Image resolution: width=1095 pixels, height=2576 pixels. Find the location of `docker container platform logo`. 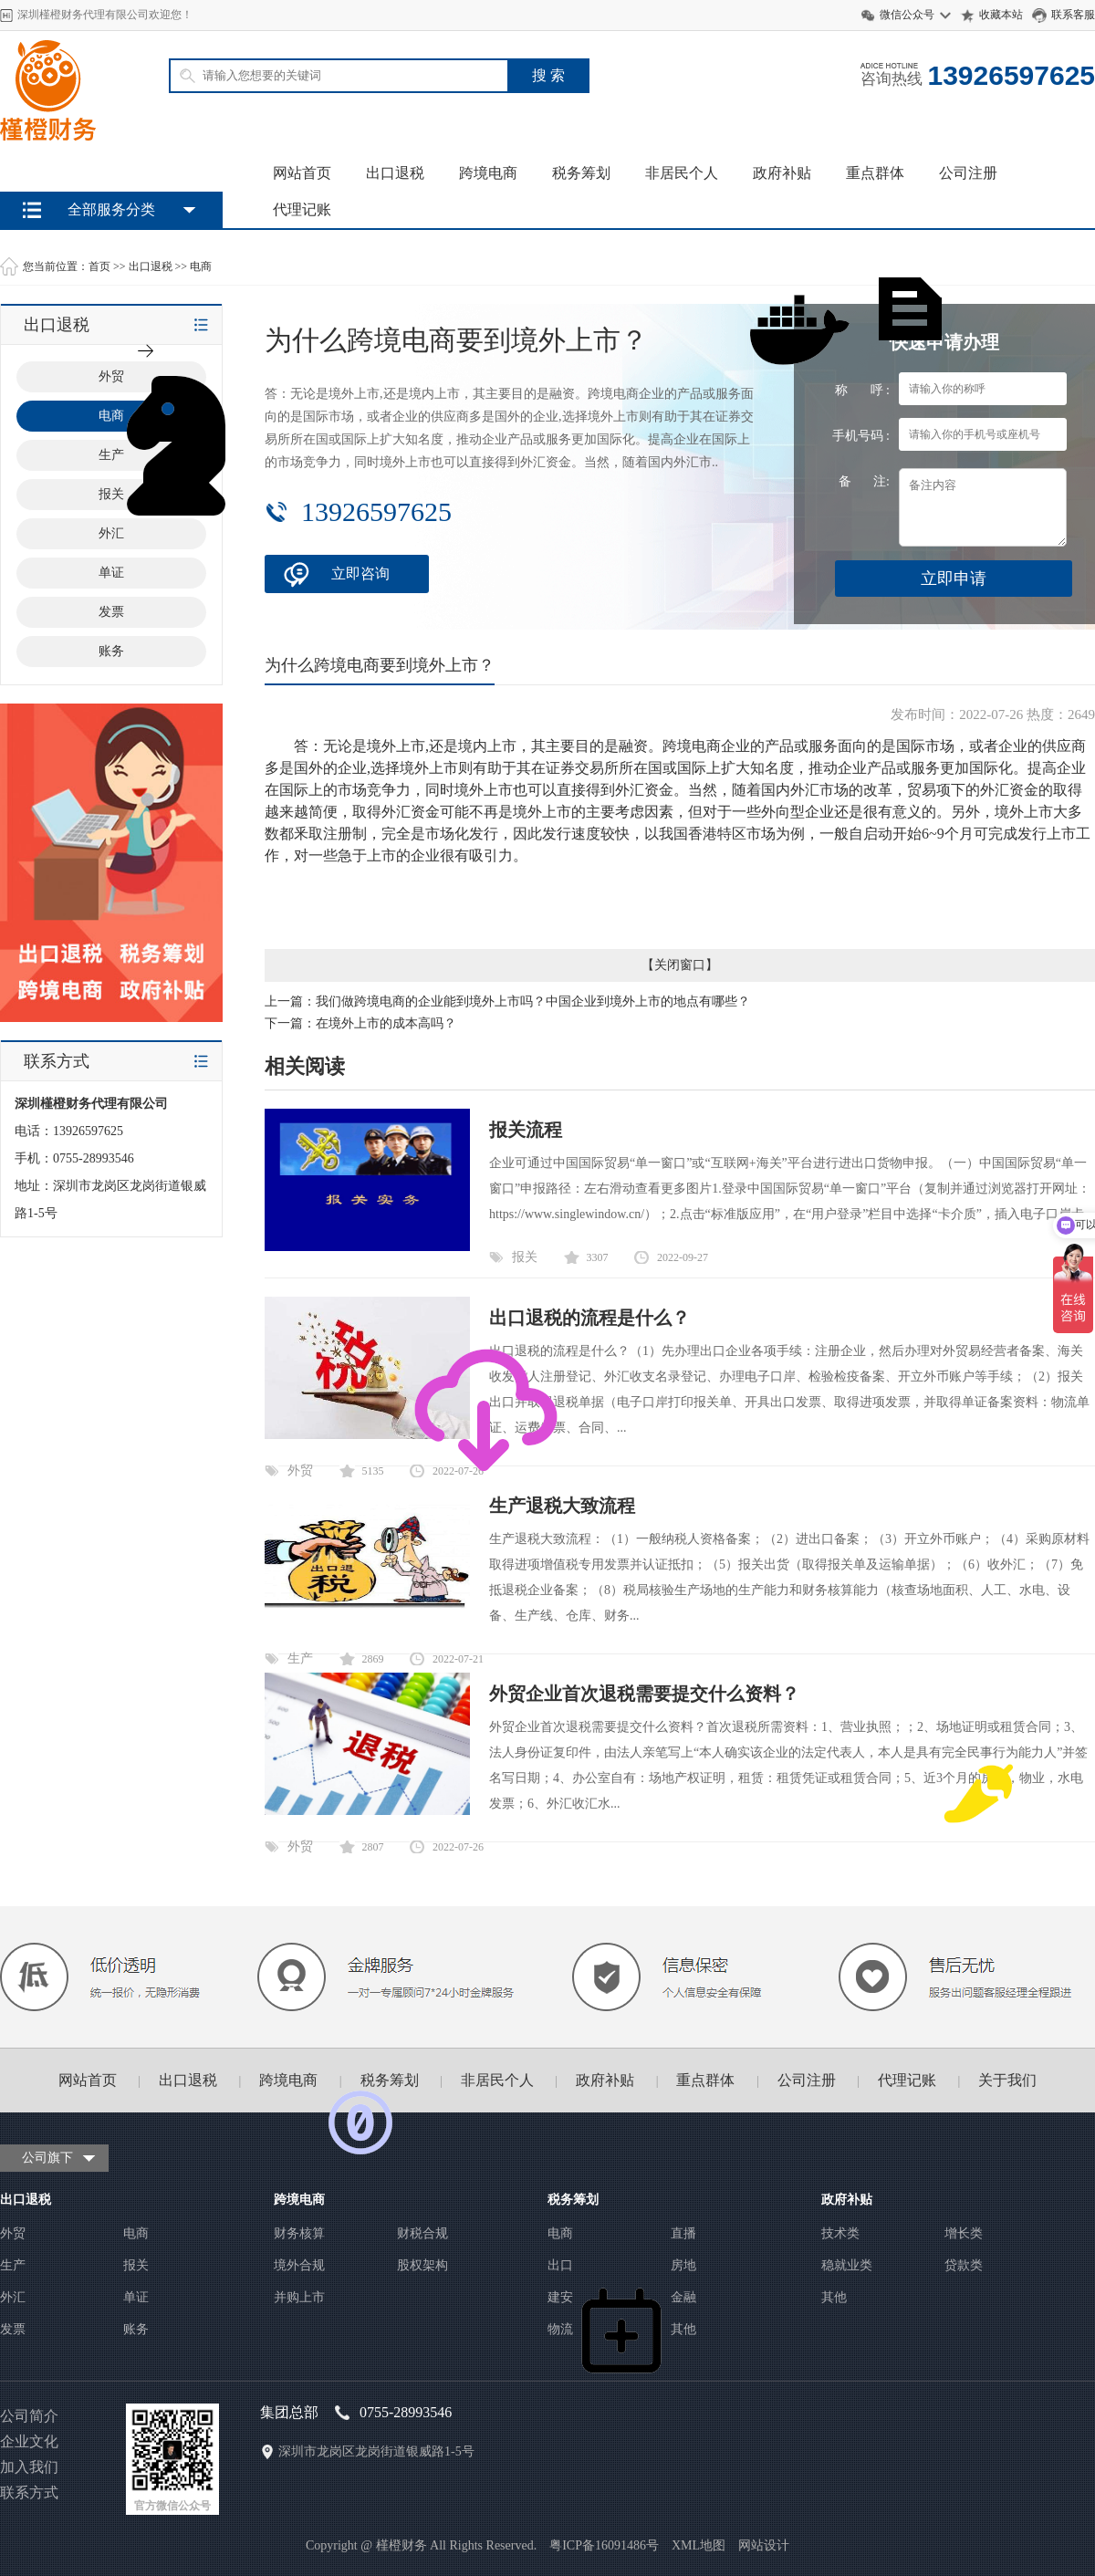

docker container platform logo is located at coordinates (799, 329).